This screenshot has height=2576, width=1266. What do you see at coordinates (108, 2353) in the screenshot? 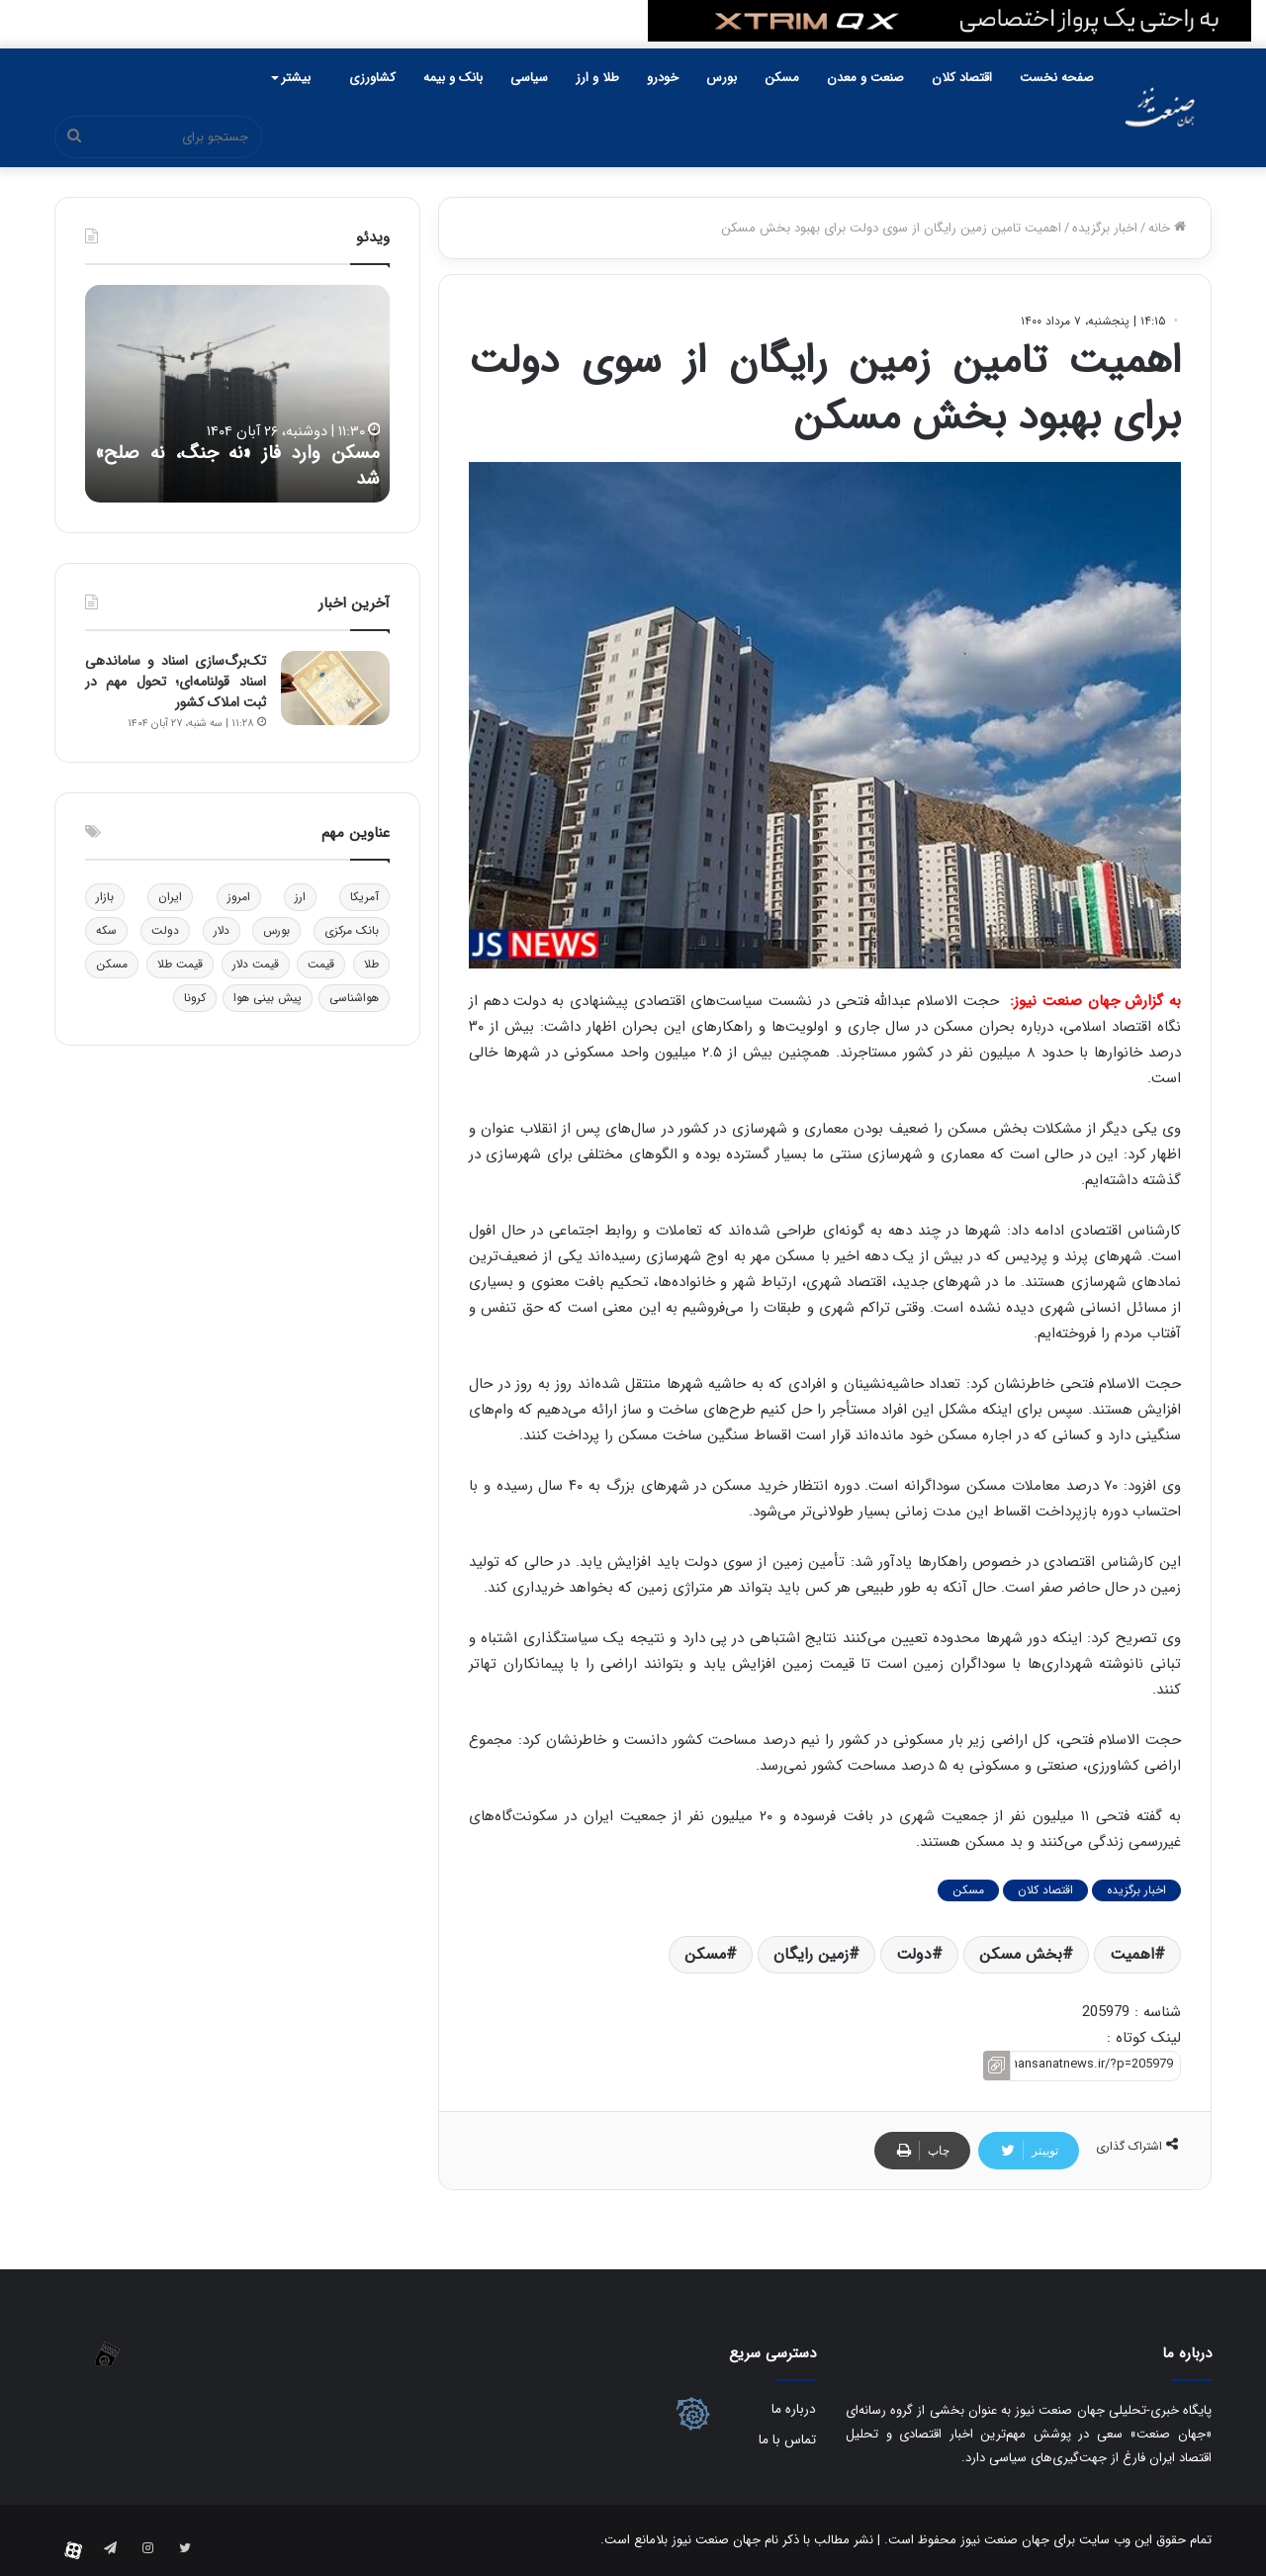
I see `fire or flame-related tools in a survival game` at bounding box center [108, 2353].